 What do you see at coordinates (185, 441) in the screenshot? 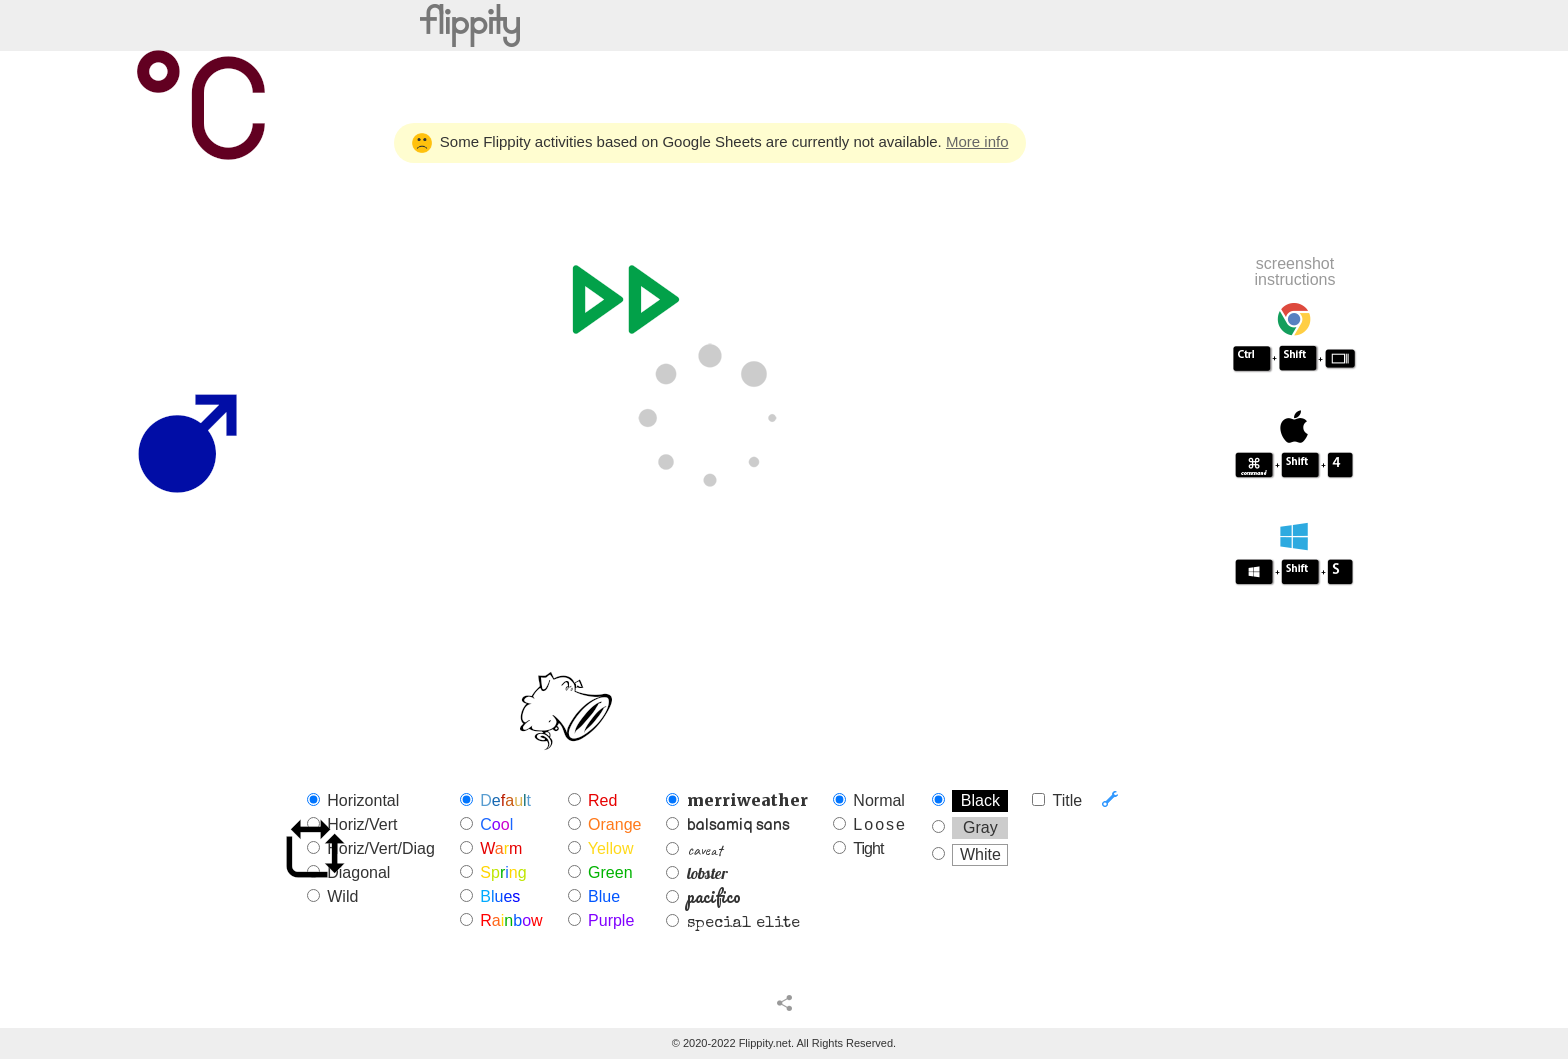
I see `indicates male or men's section` at bounding box center [185, 441].